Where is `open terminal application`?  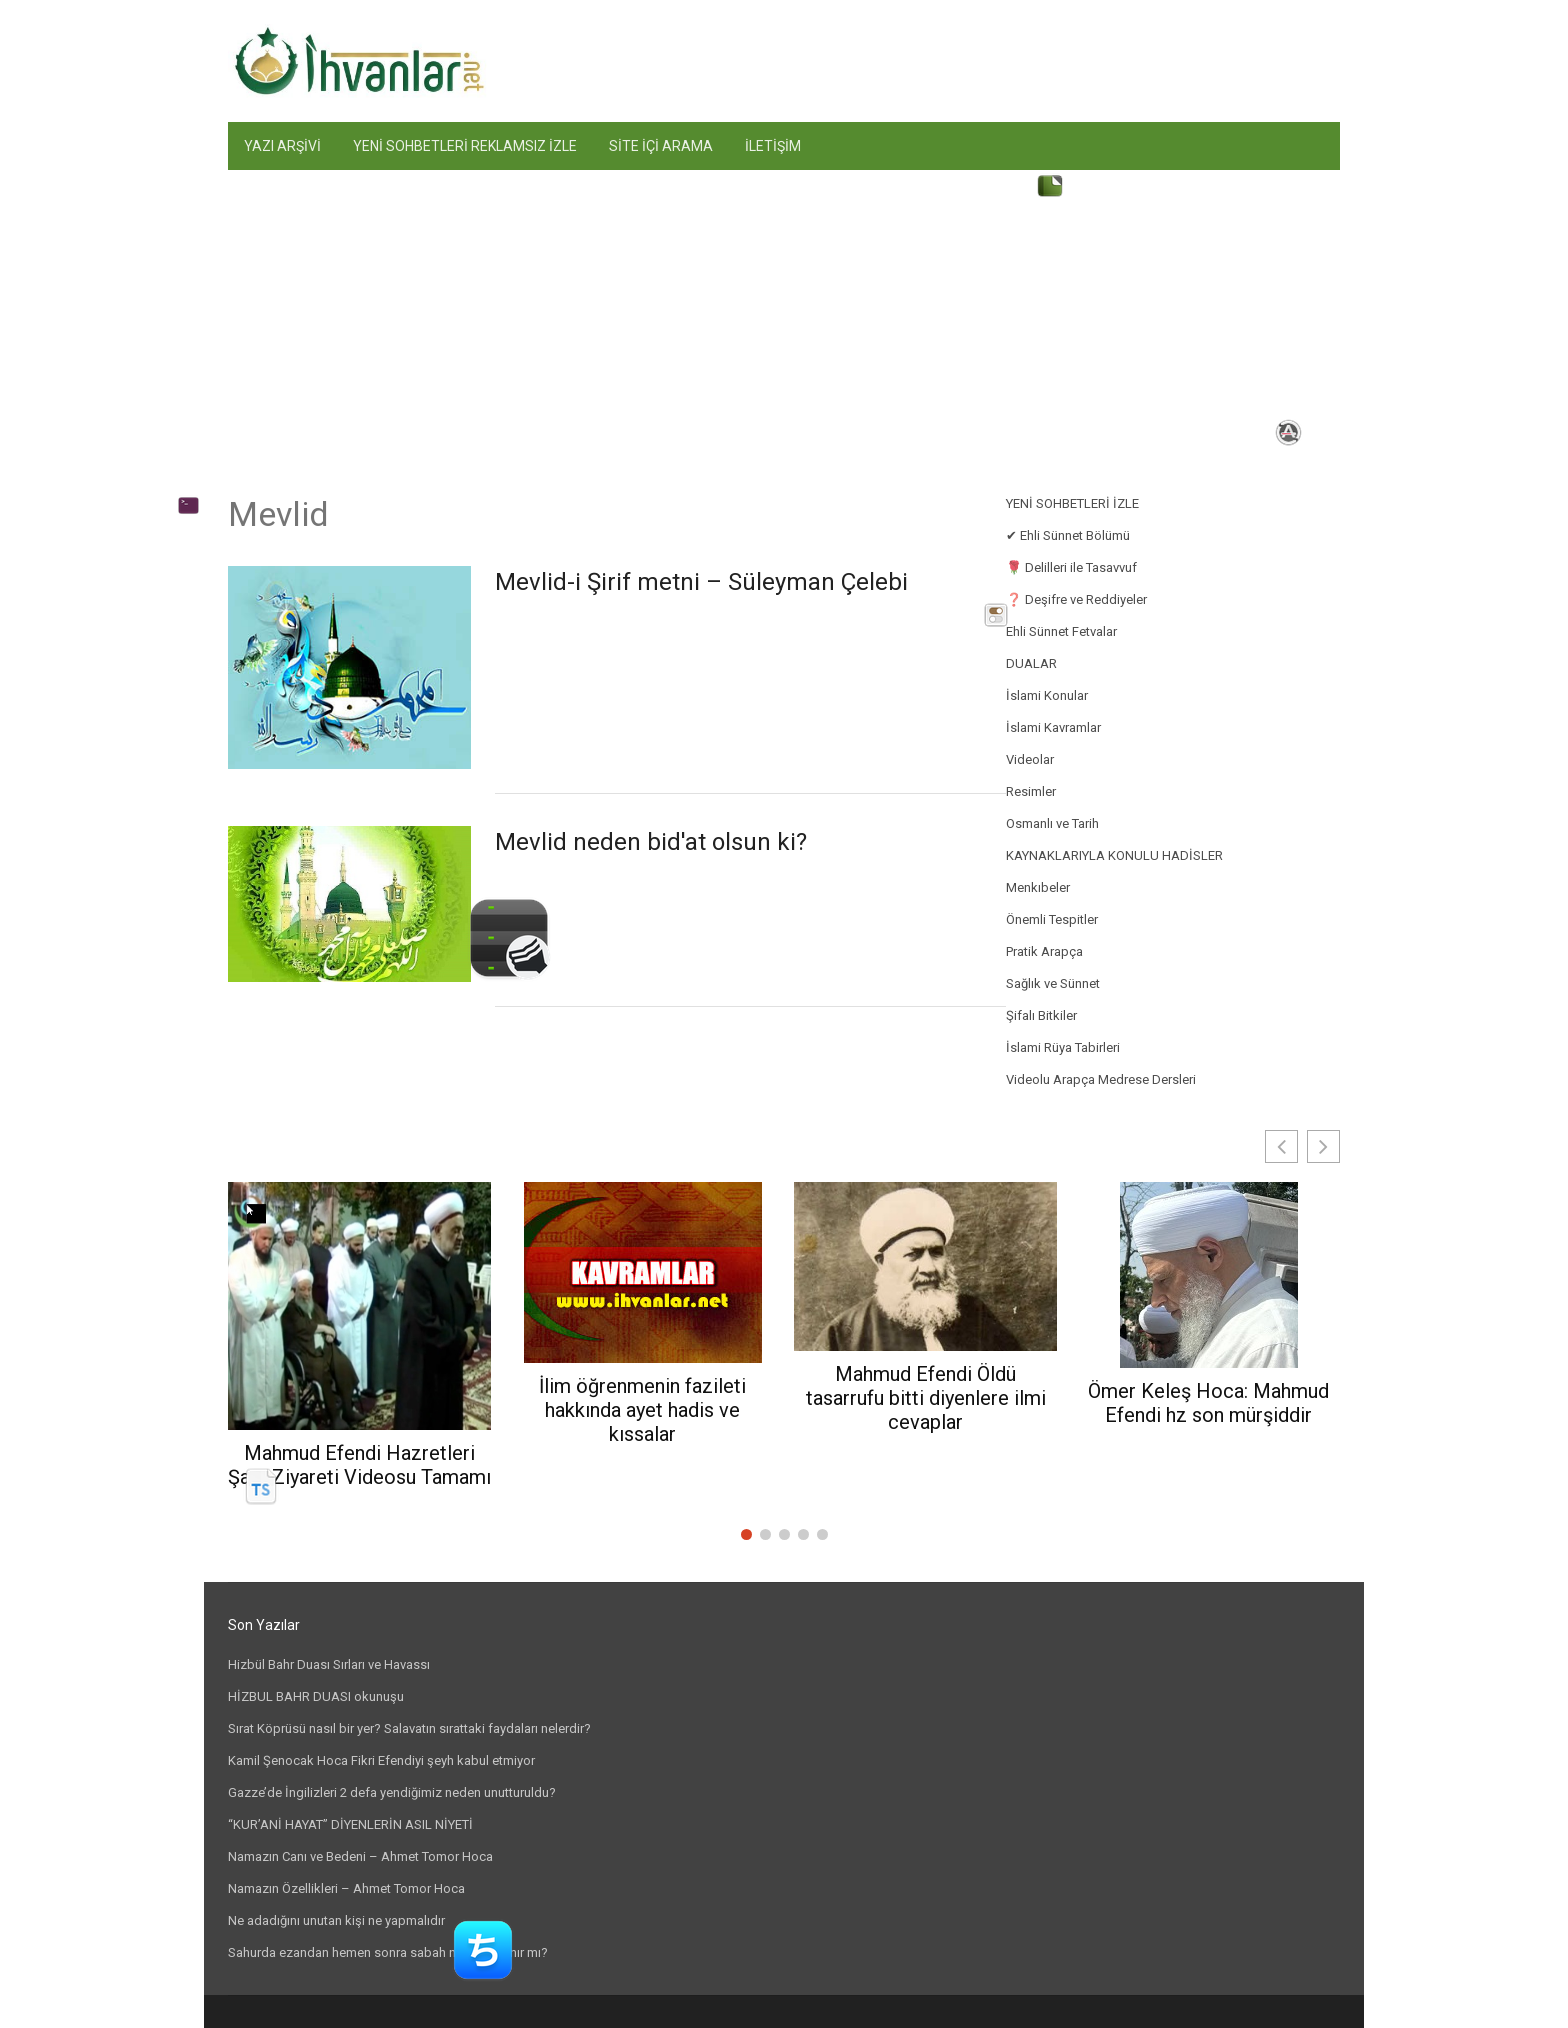 open terminal application is located at coordinates (188, 505).